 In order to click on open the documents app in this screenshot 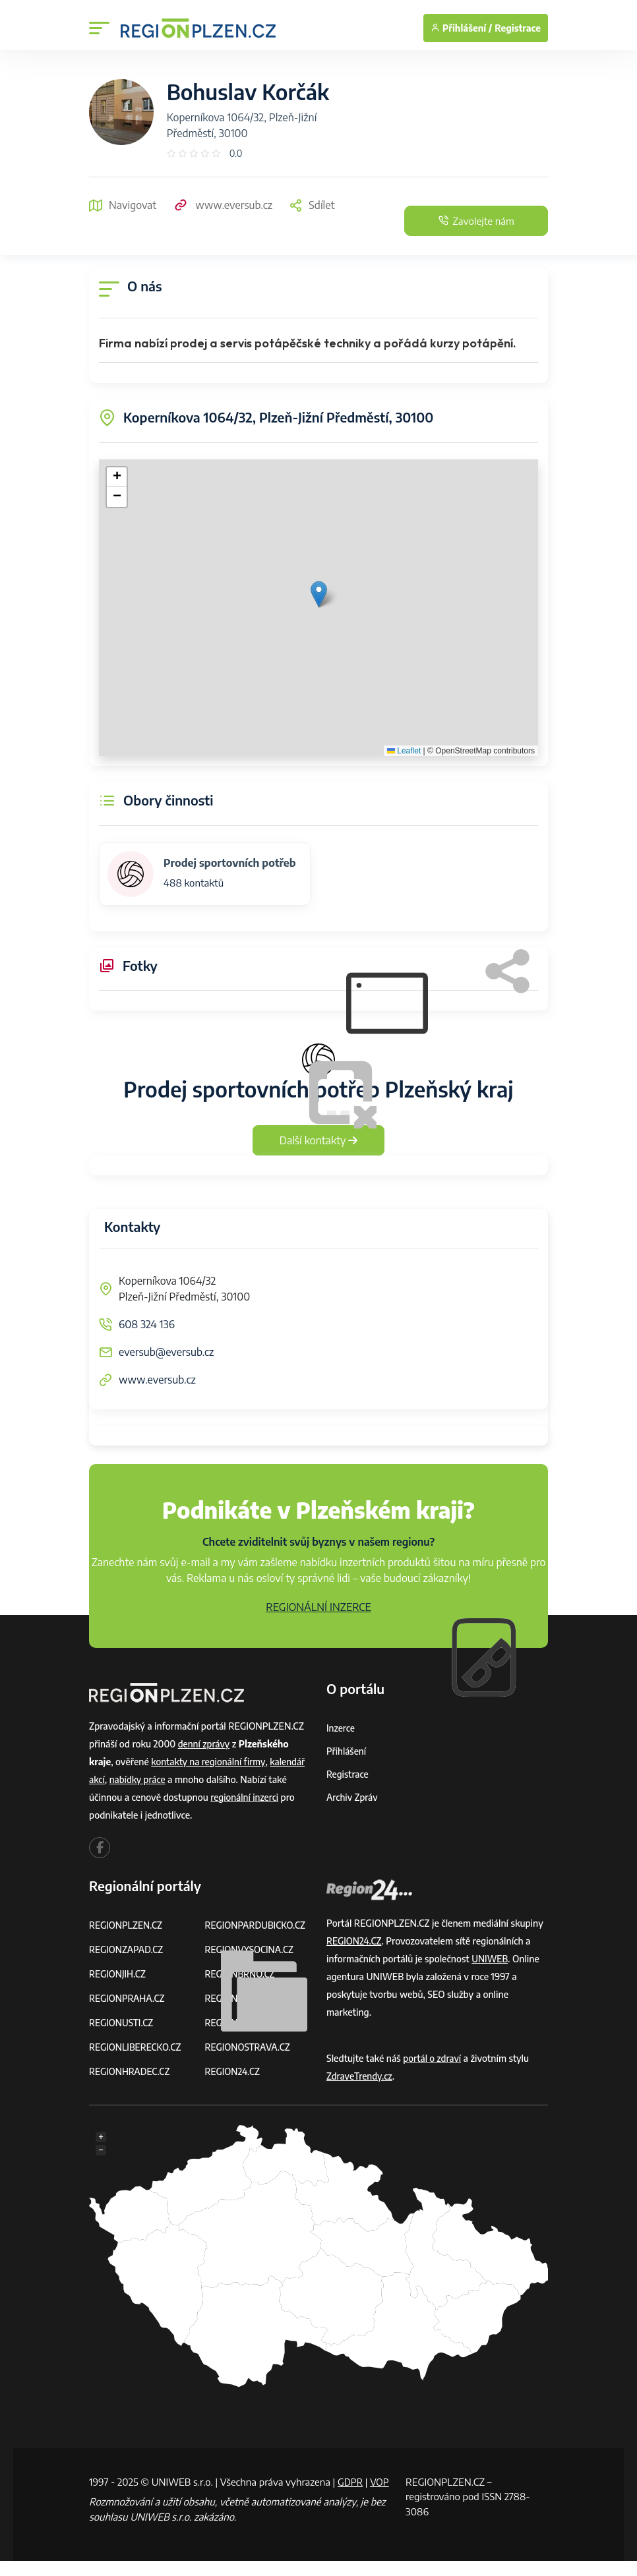, I will do `click(486, 1657)`.